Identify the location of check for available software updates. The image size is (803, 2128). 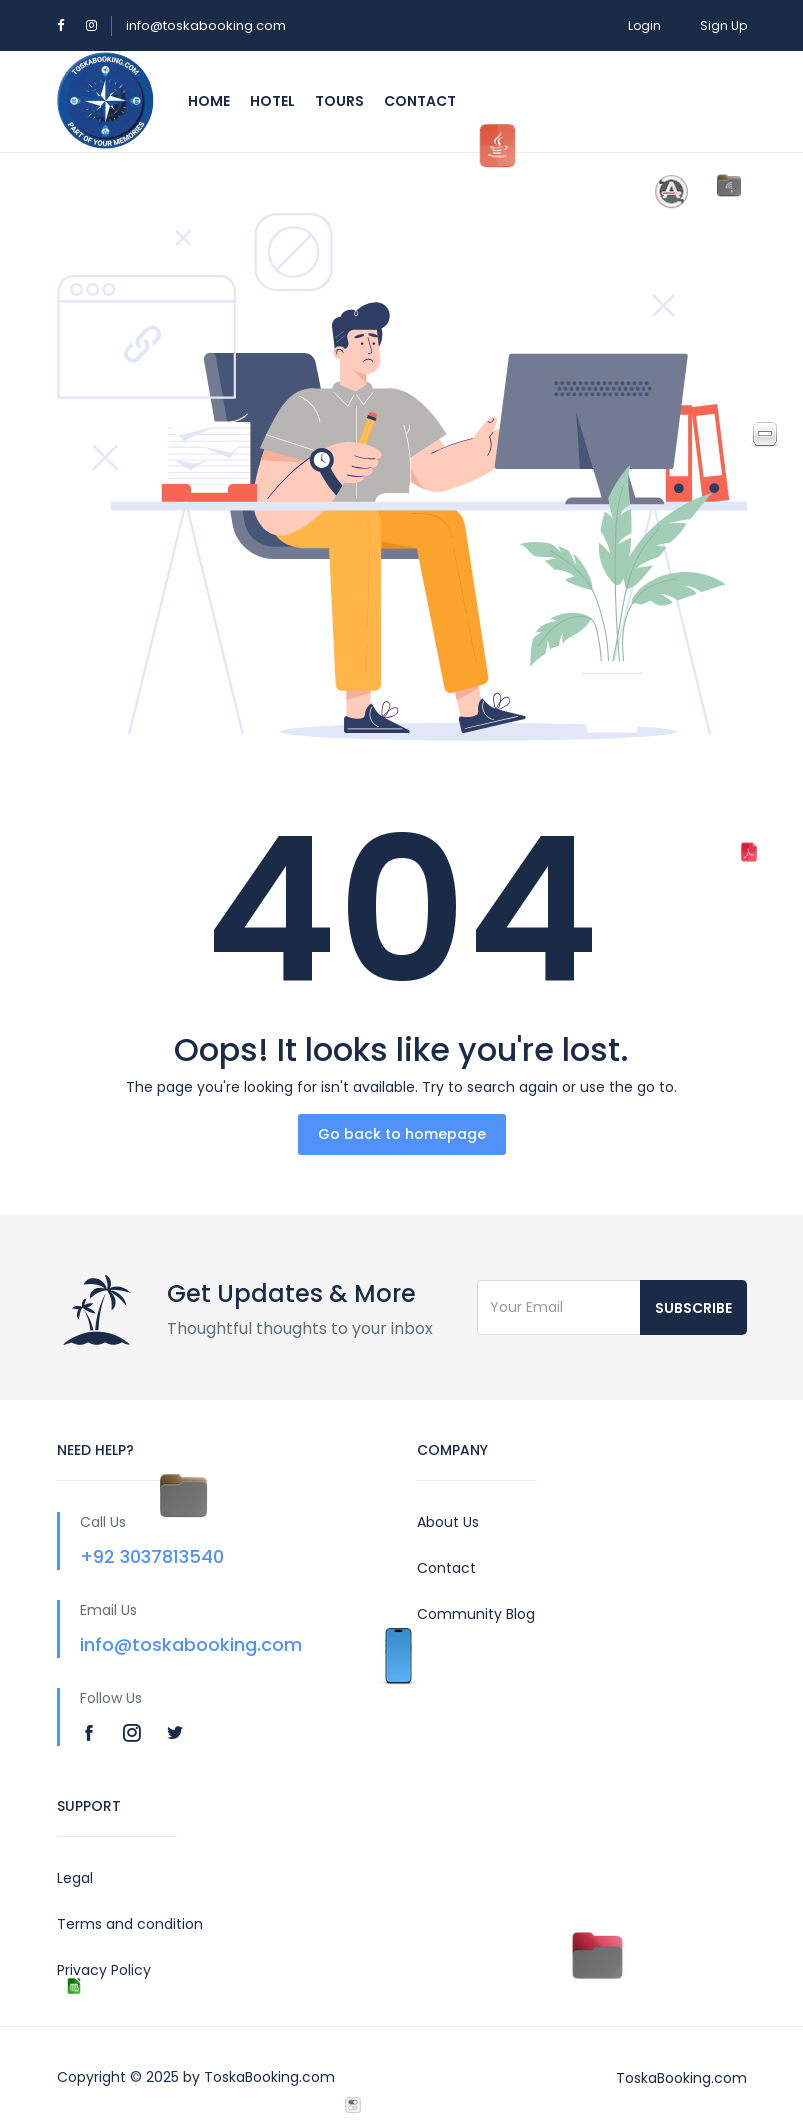
(671, 191).